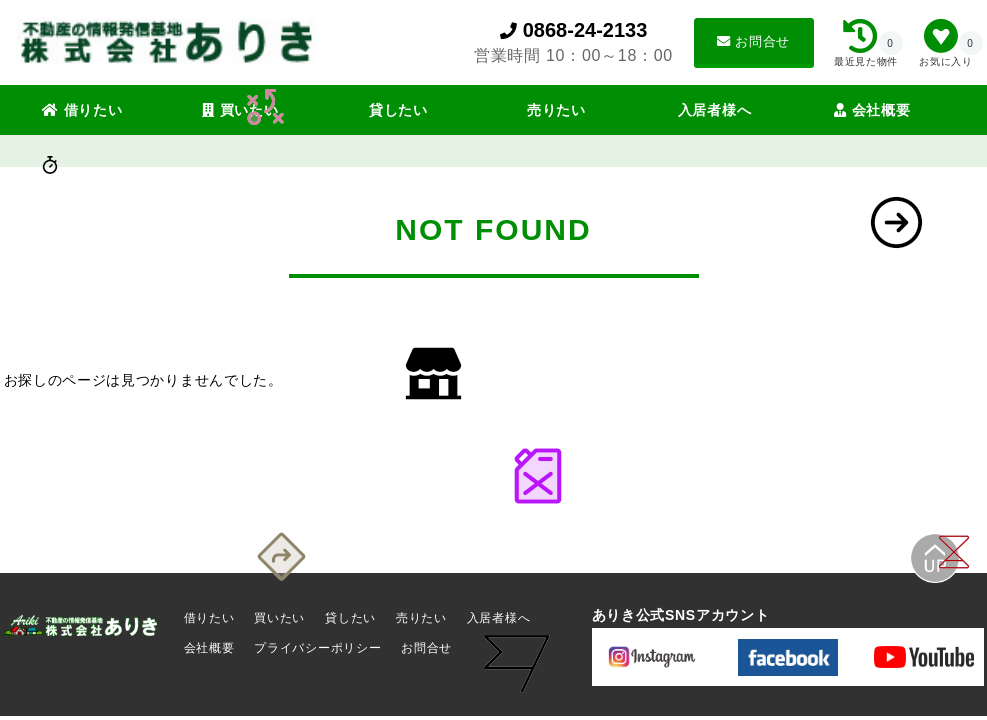  What do you see at coordinates (264, 107) in the screenshot?
I see `view game plan or strategy options` at bounding box center [264, 107].